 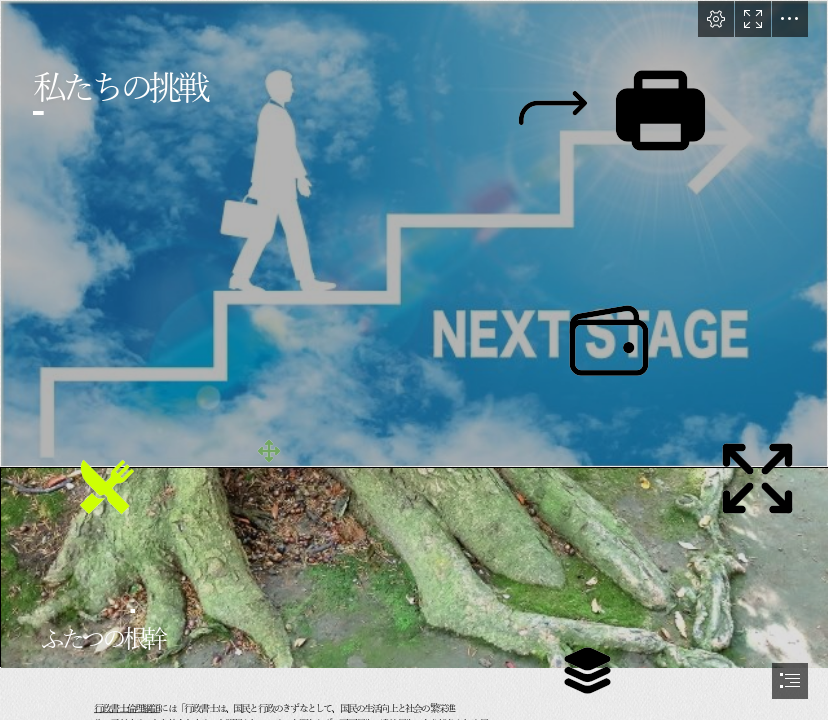 What do you see at coordinates (609, 342) in the screenshot?
I see `access your wallet or payment methods` at bounding box center [609, 342].